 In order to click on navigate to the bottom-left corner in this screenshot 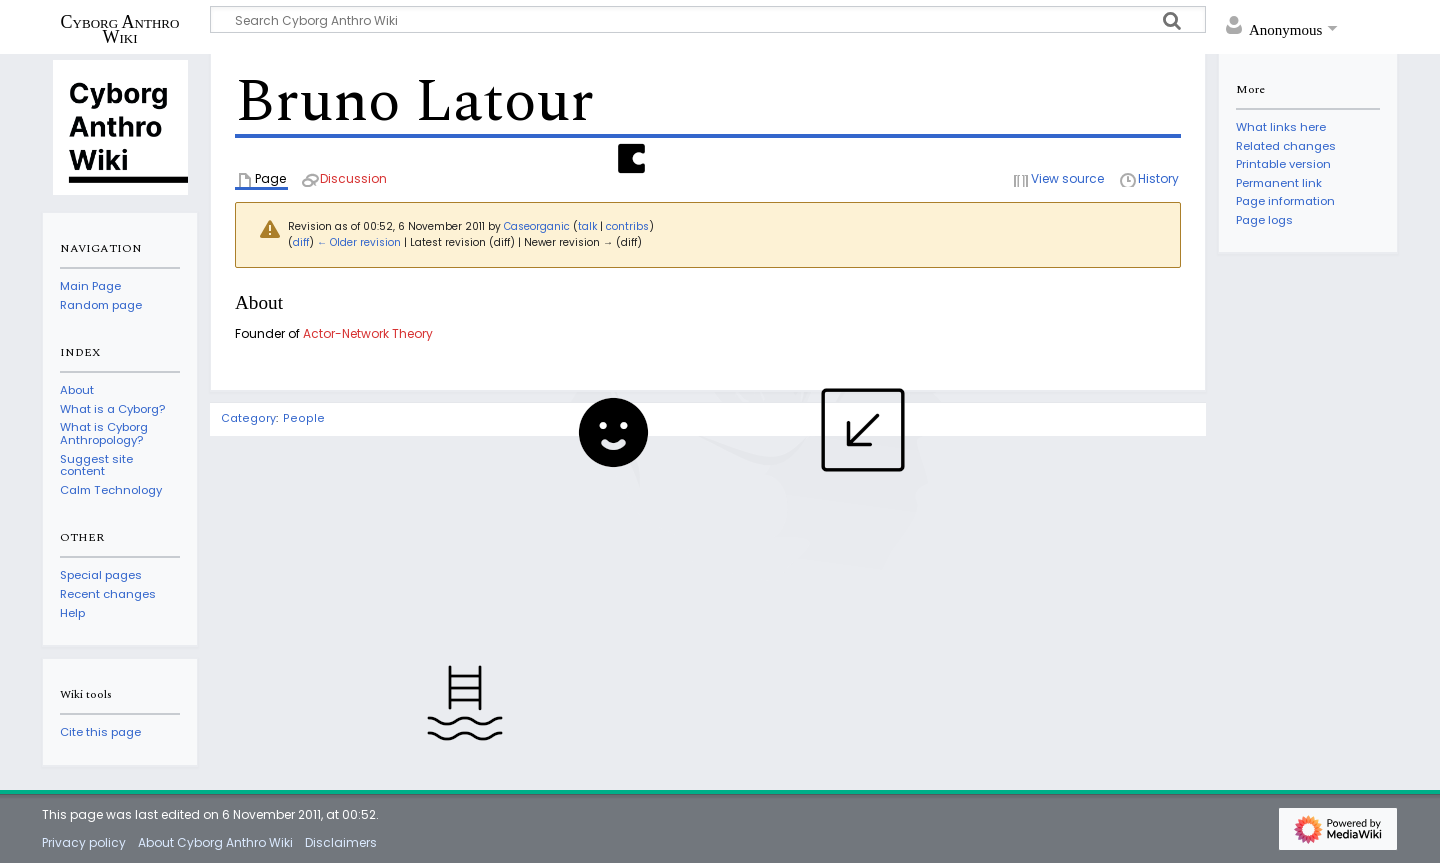, I will do `click(863, 430)`.